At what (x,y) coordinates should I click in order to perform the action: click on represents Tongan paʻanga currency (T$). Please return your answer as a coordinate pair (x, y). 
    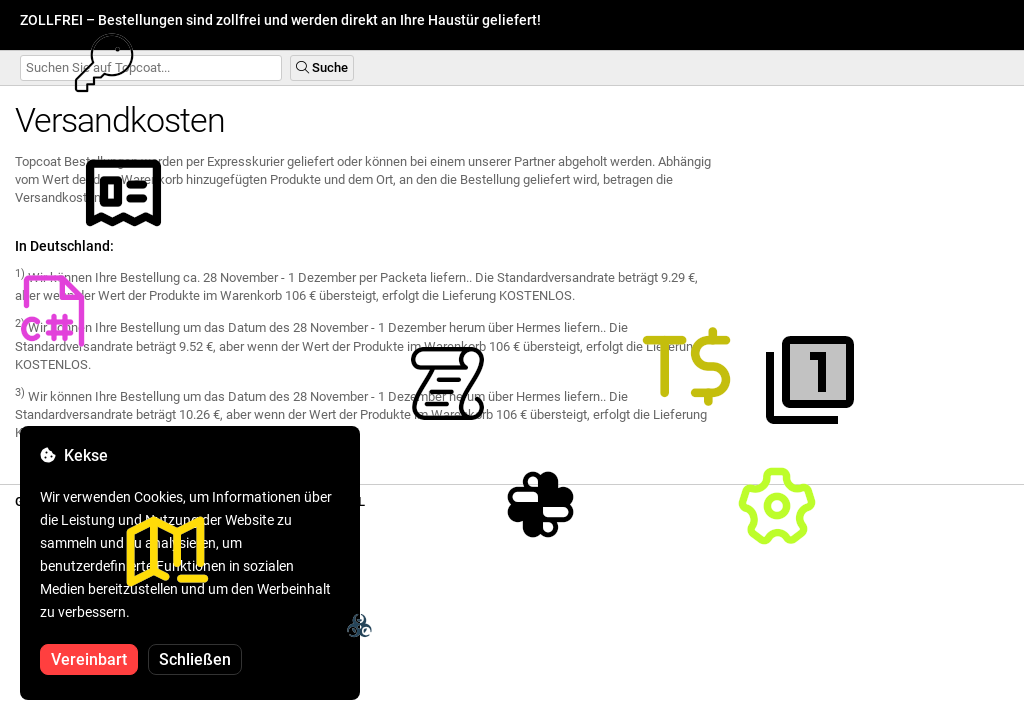
    Looking at the image, I should click on (686, 366).